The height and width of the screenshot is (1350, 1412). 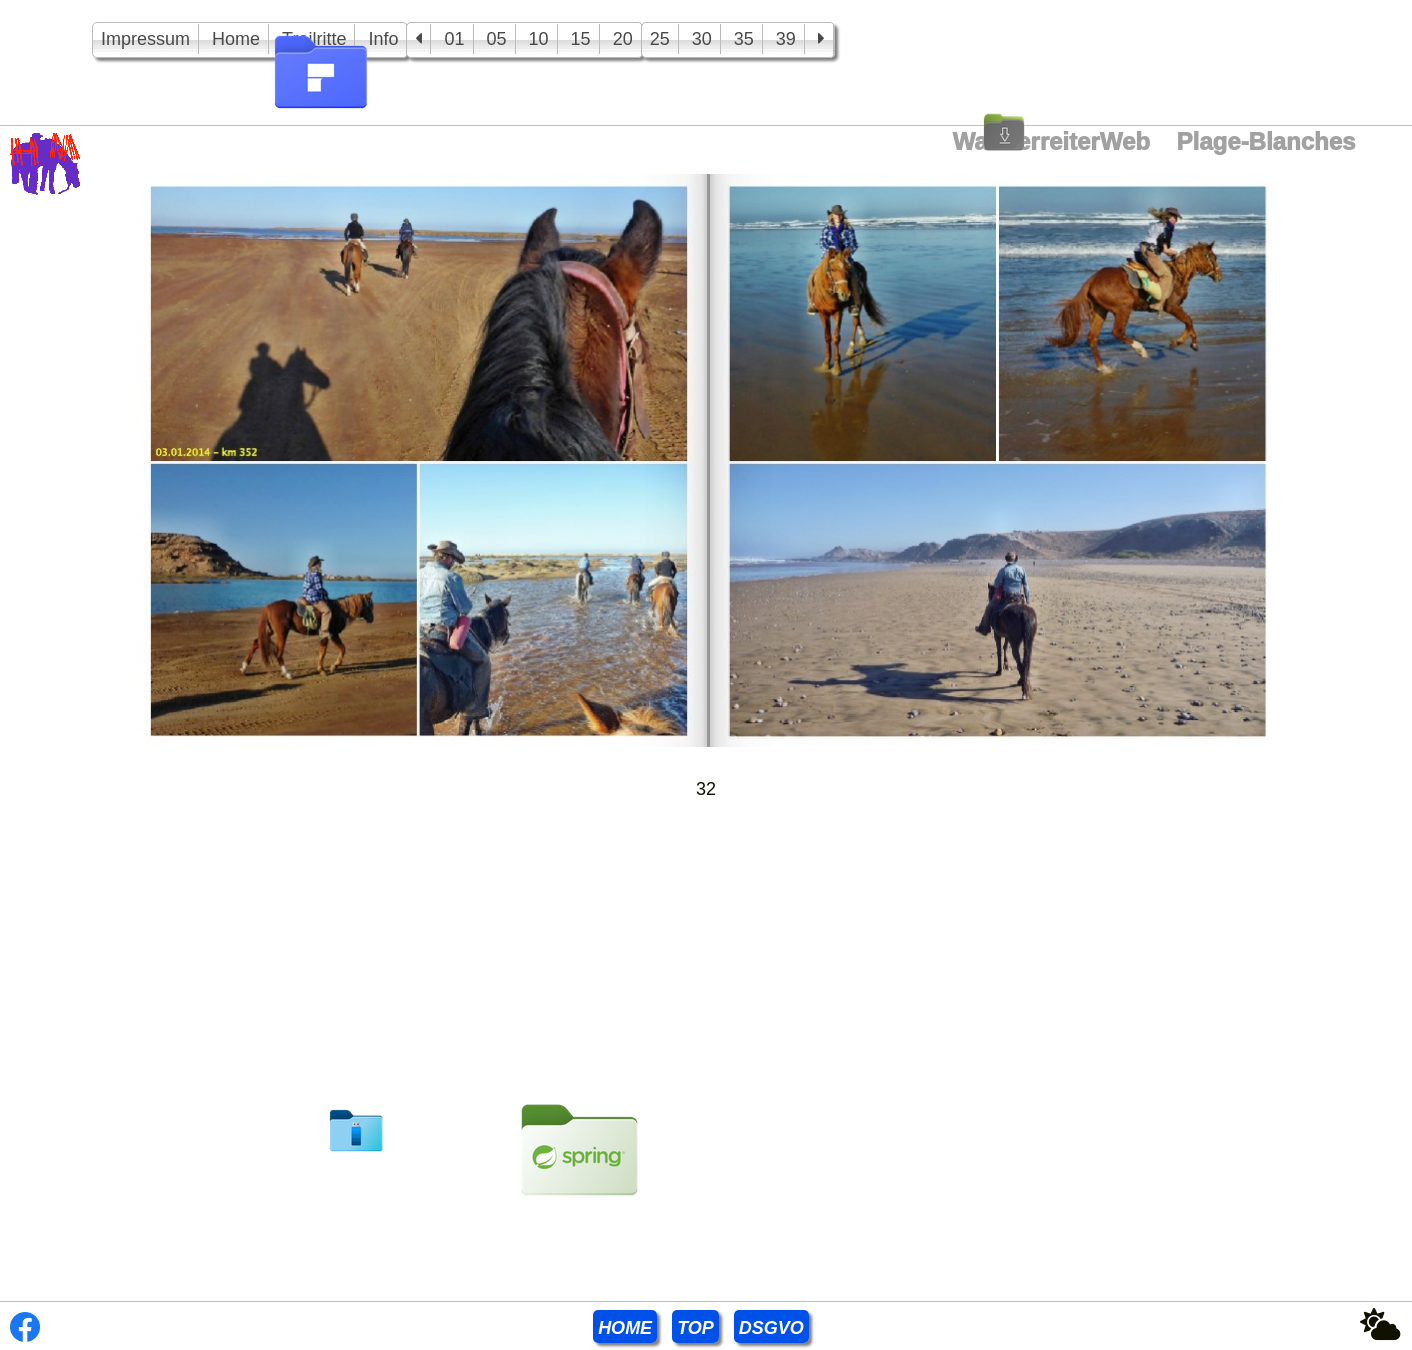 I want to click on open your downloads folder, so click(x=1004, y=132).